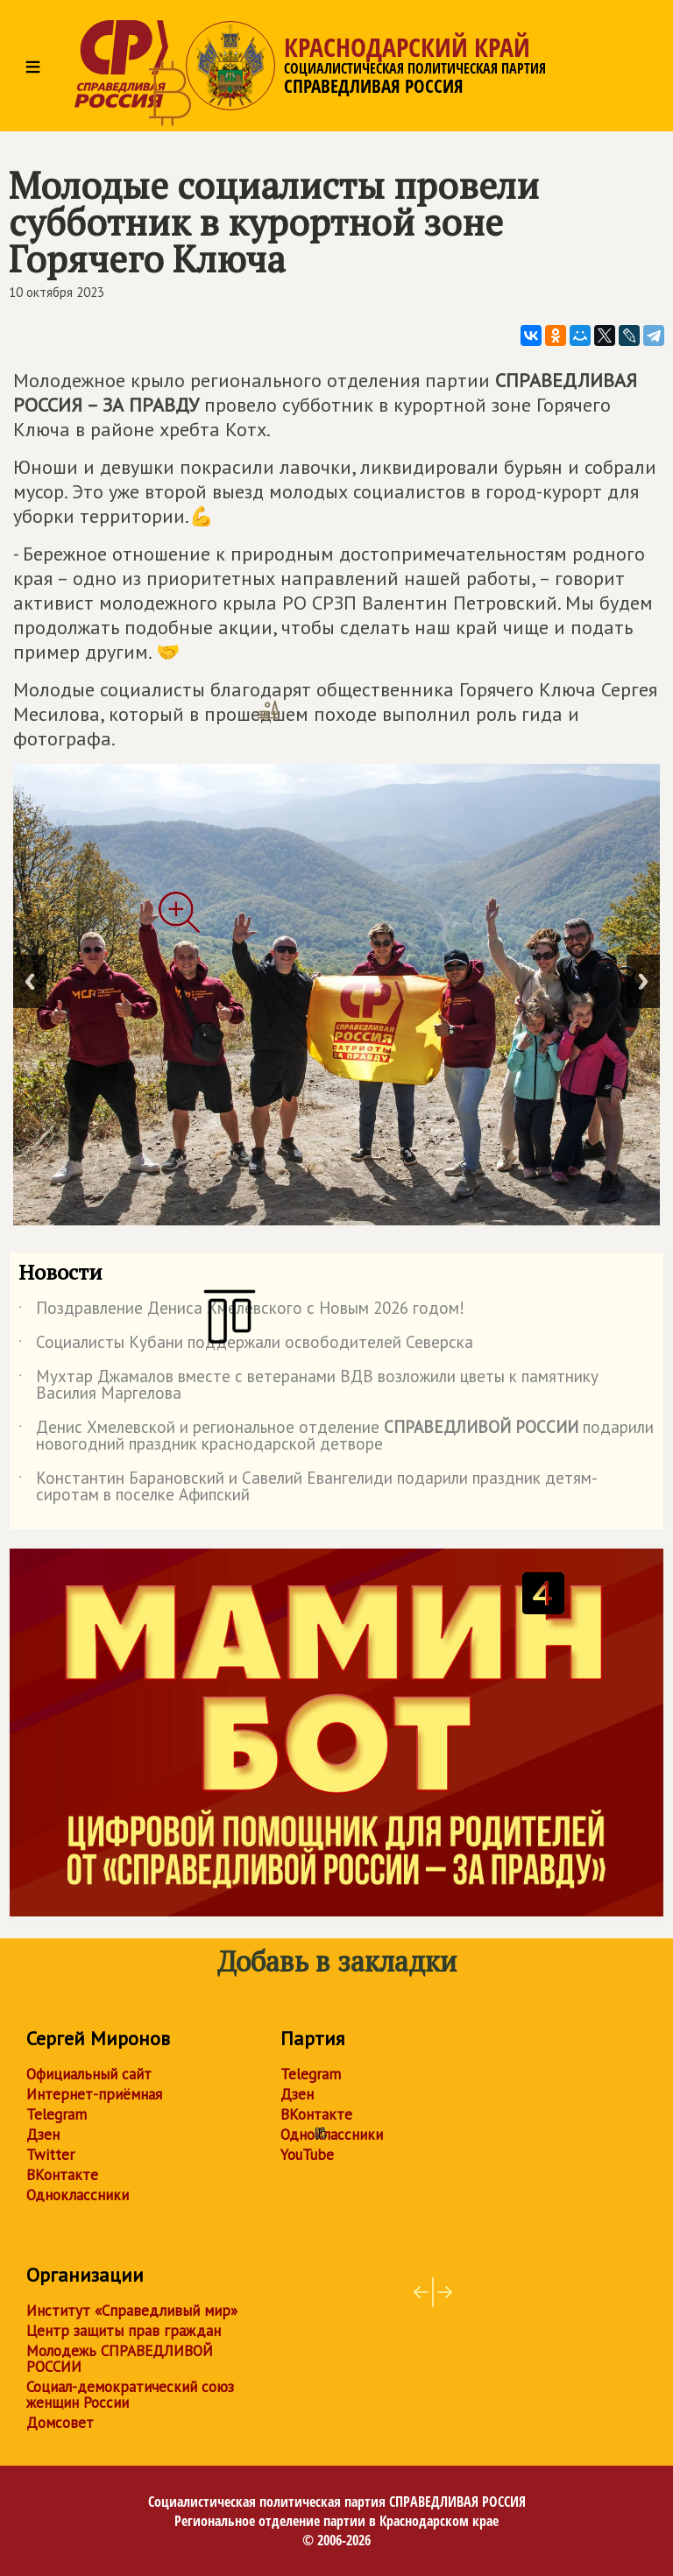  I want to click on access your library or book collection, so click(320, 2133).